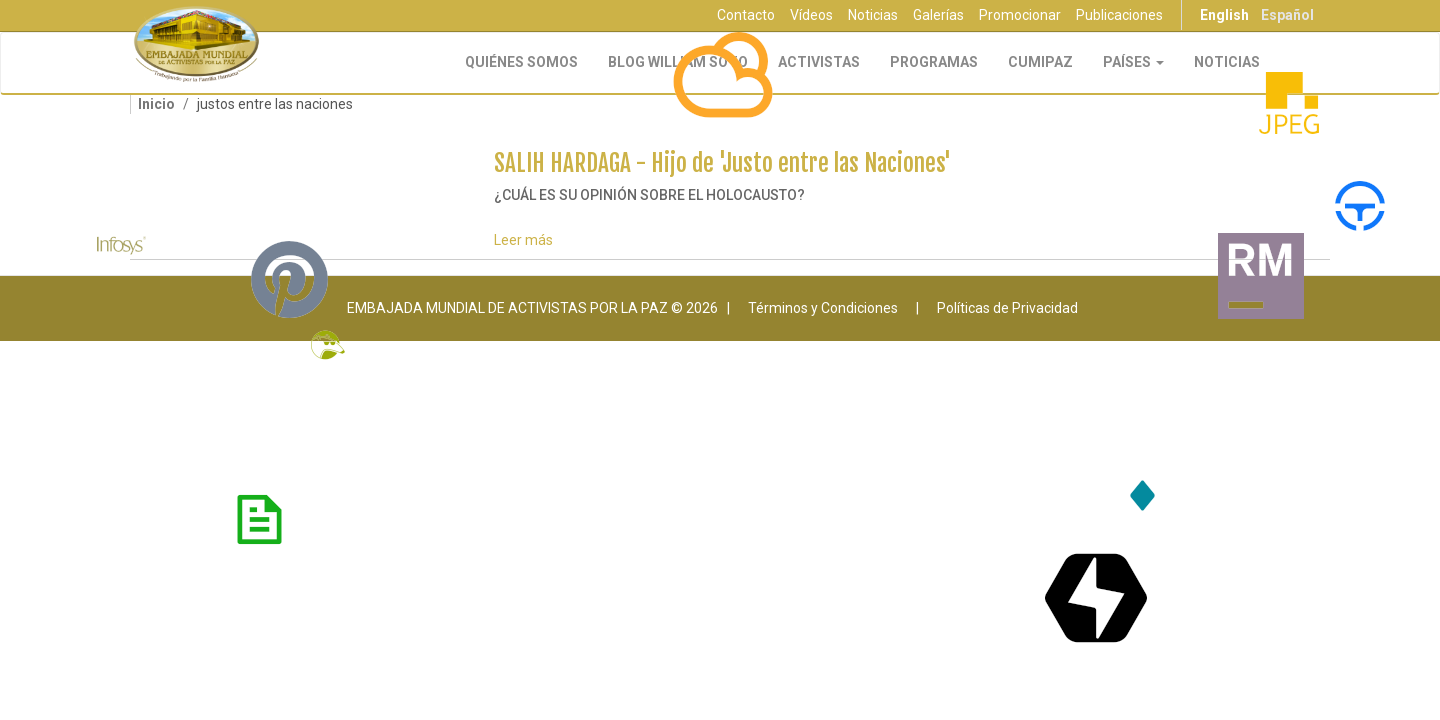 This screenshot has width=1440, height=720. What do you see at coordinates (289, 279) in the screenshot?
I see `open Pinterest app` at bounding box center [289, 279].